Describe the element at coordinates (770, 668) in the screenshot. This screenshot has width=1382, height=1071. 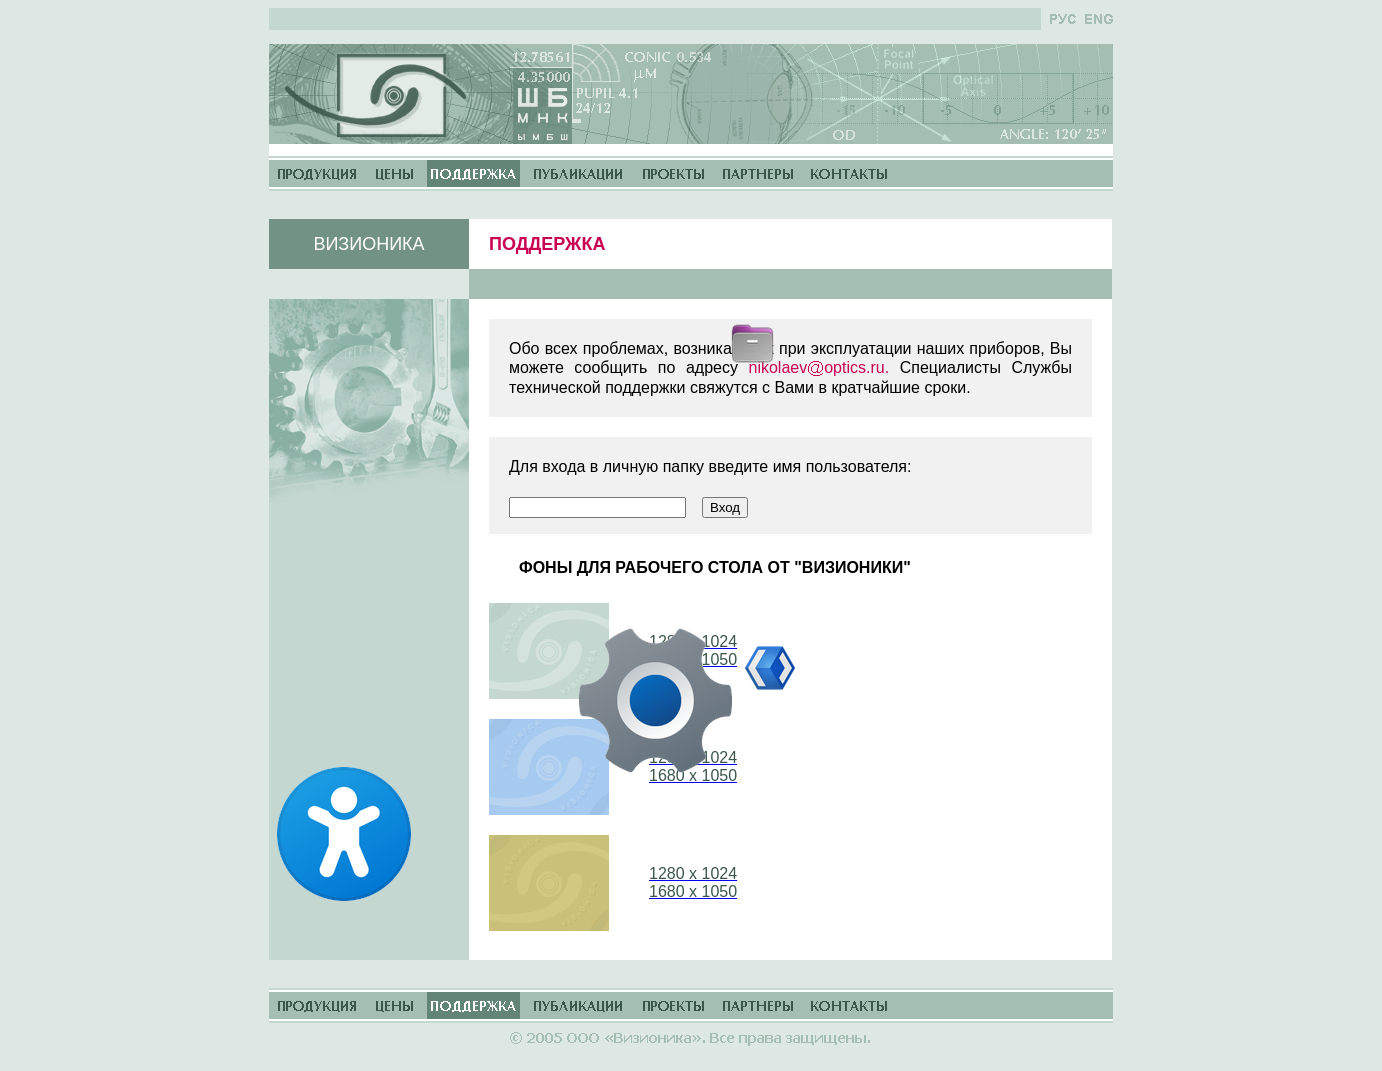
I see `open the interface settings application` at that location.